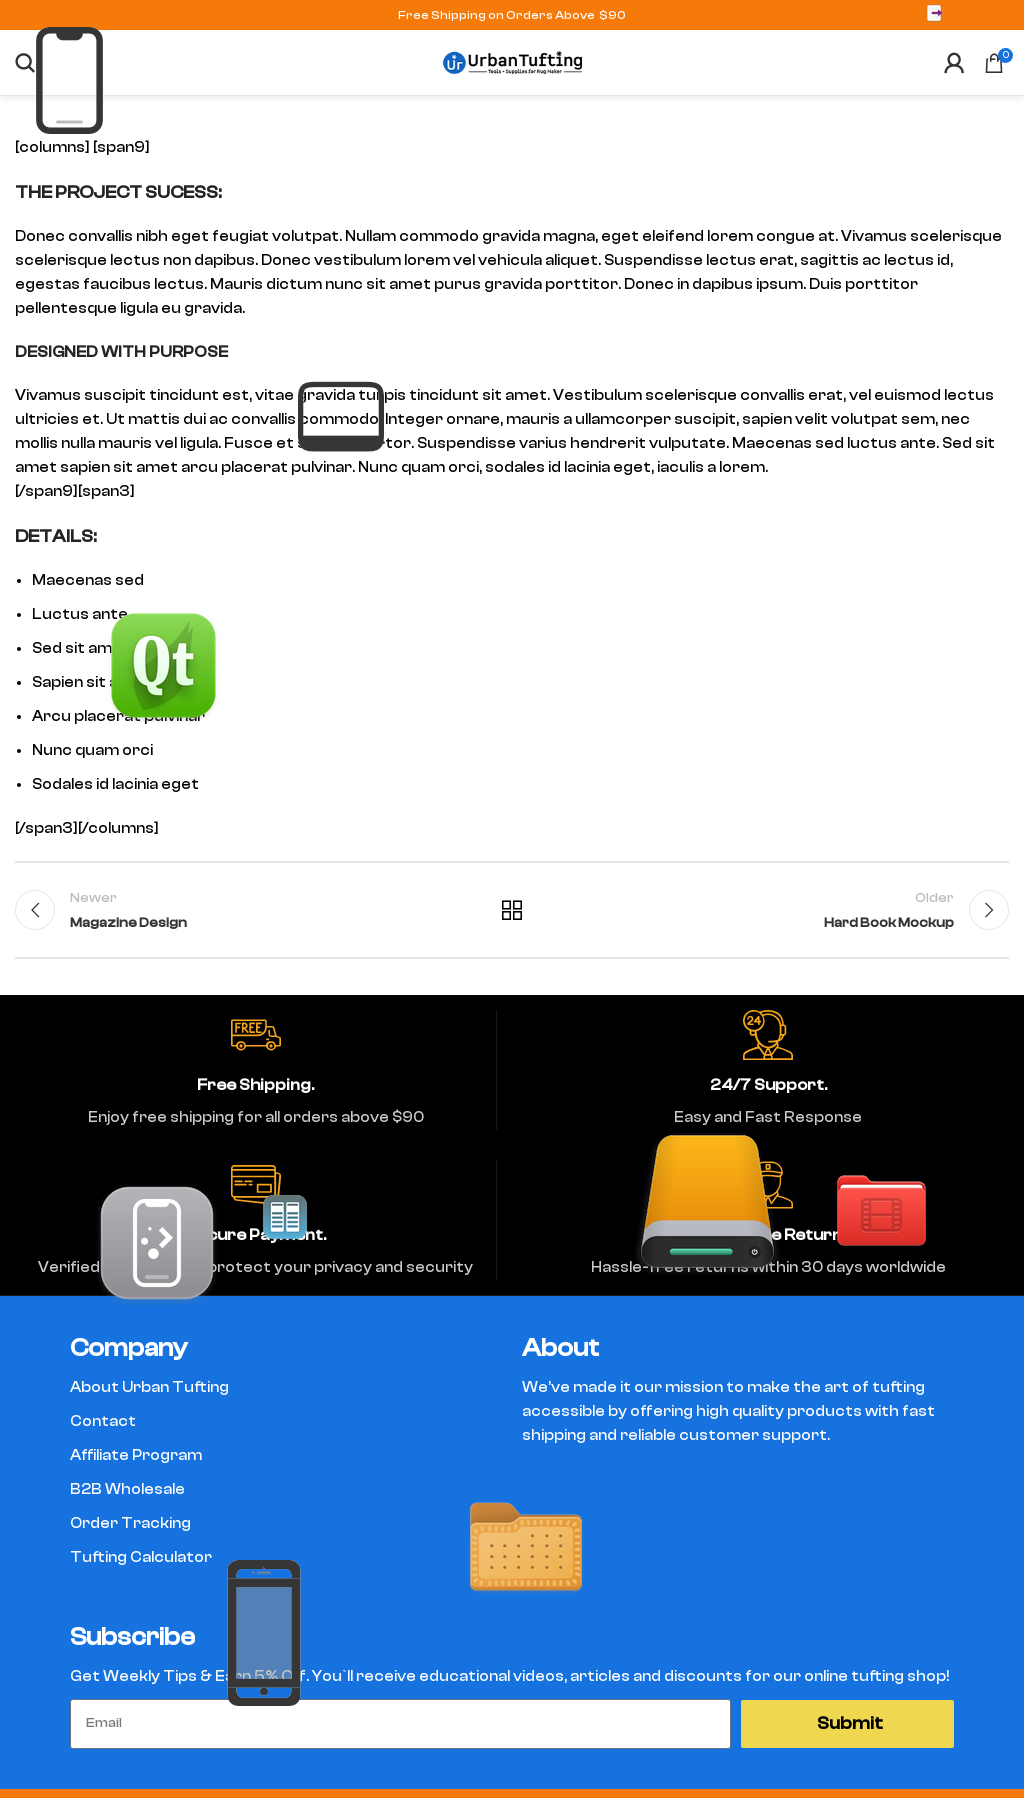  I want to click on open the photos or gallery app, so click(341, 414).